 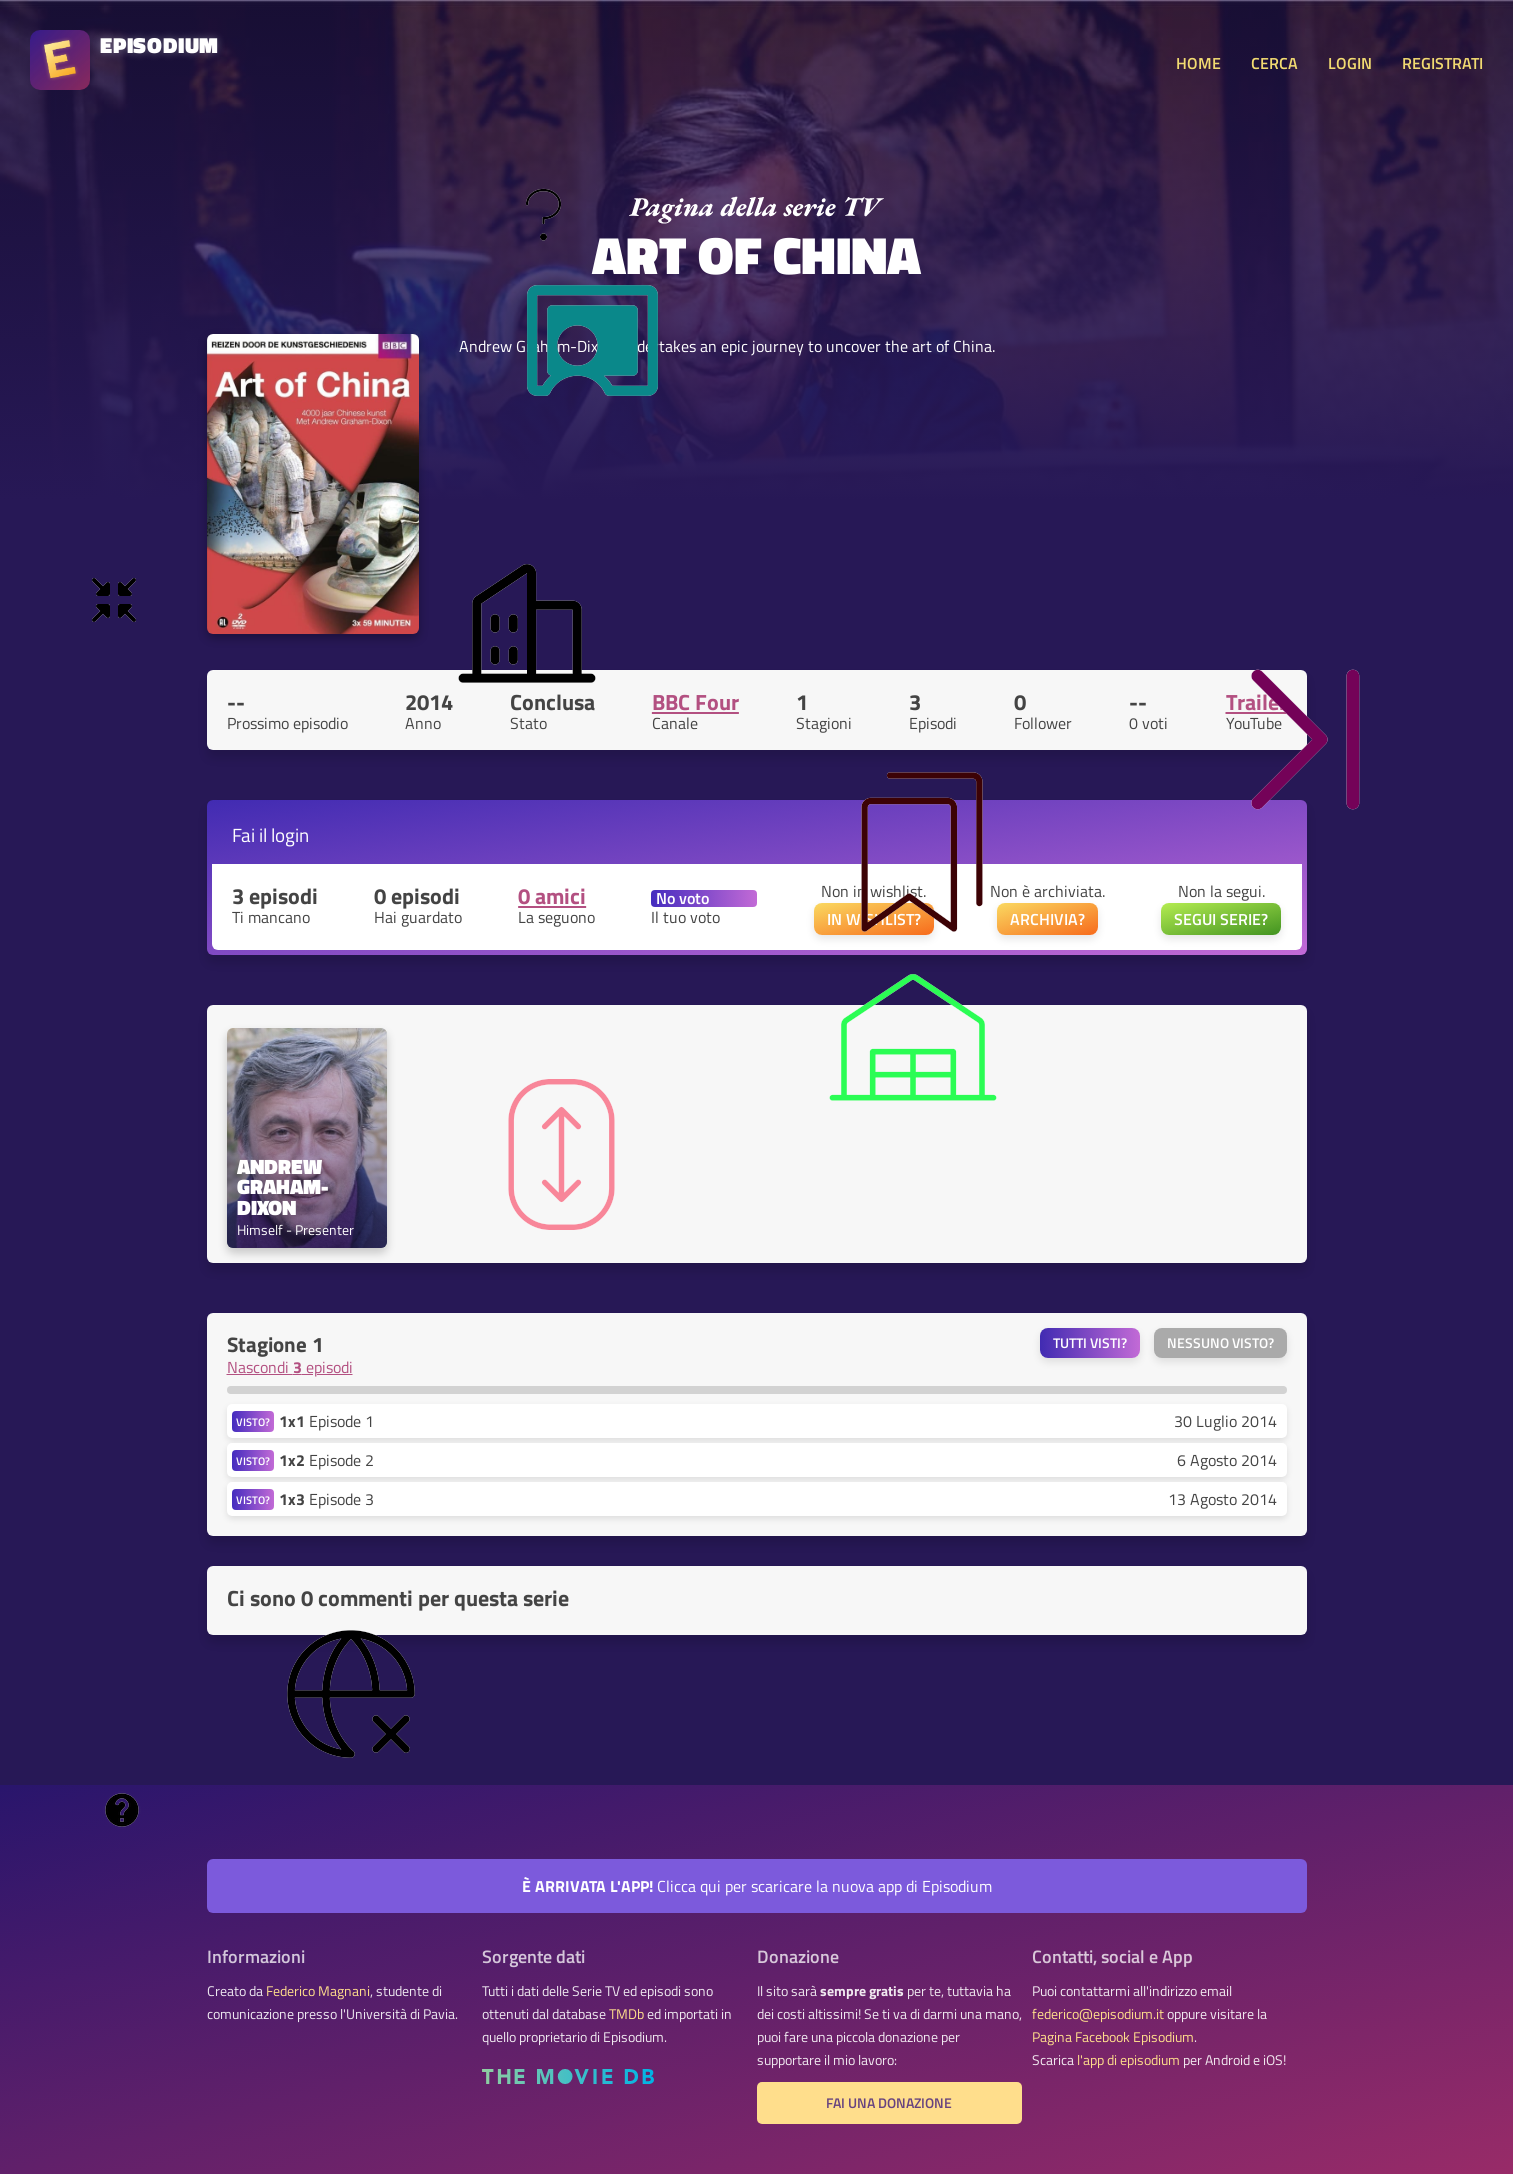 What do you see at coordinates (561, 1154) in the screenshot?
I see `scroll up or down on the page` at bounding box center [561, 1154].